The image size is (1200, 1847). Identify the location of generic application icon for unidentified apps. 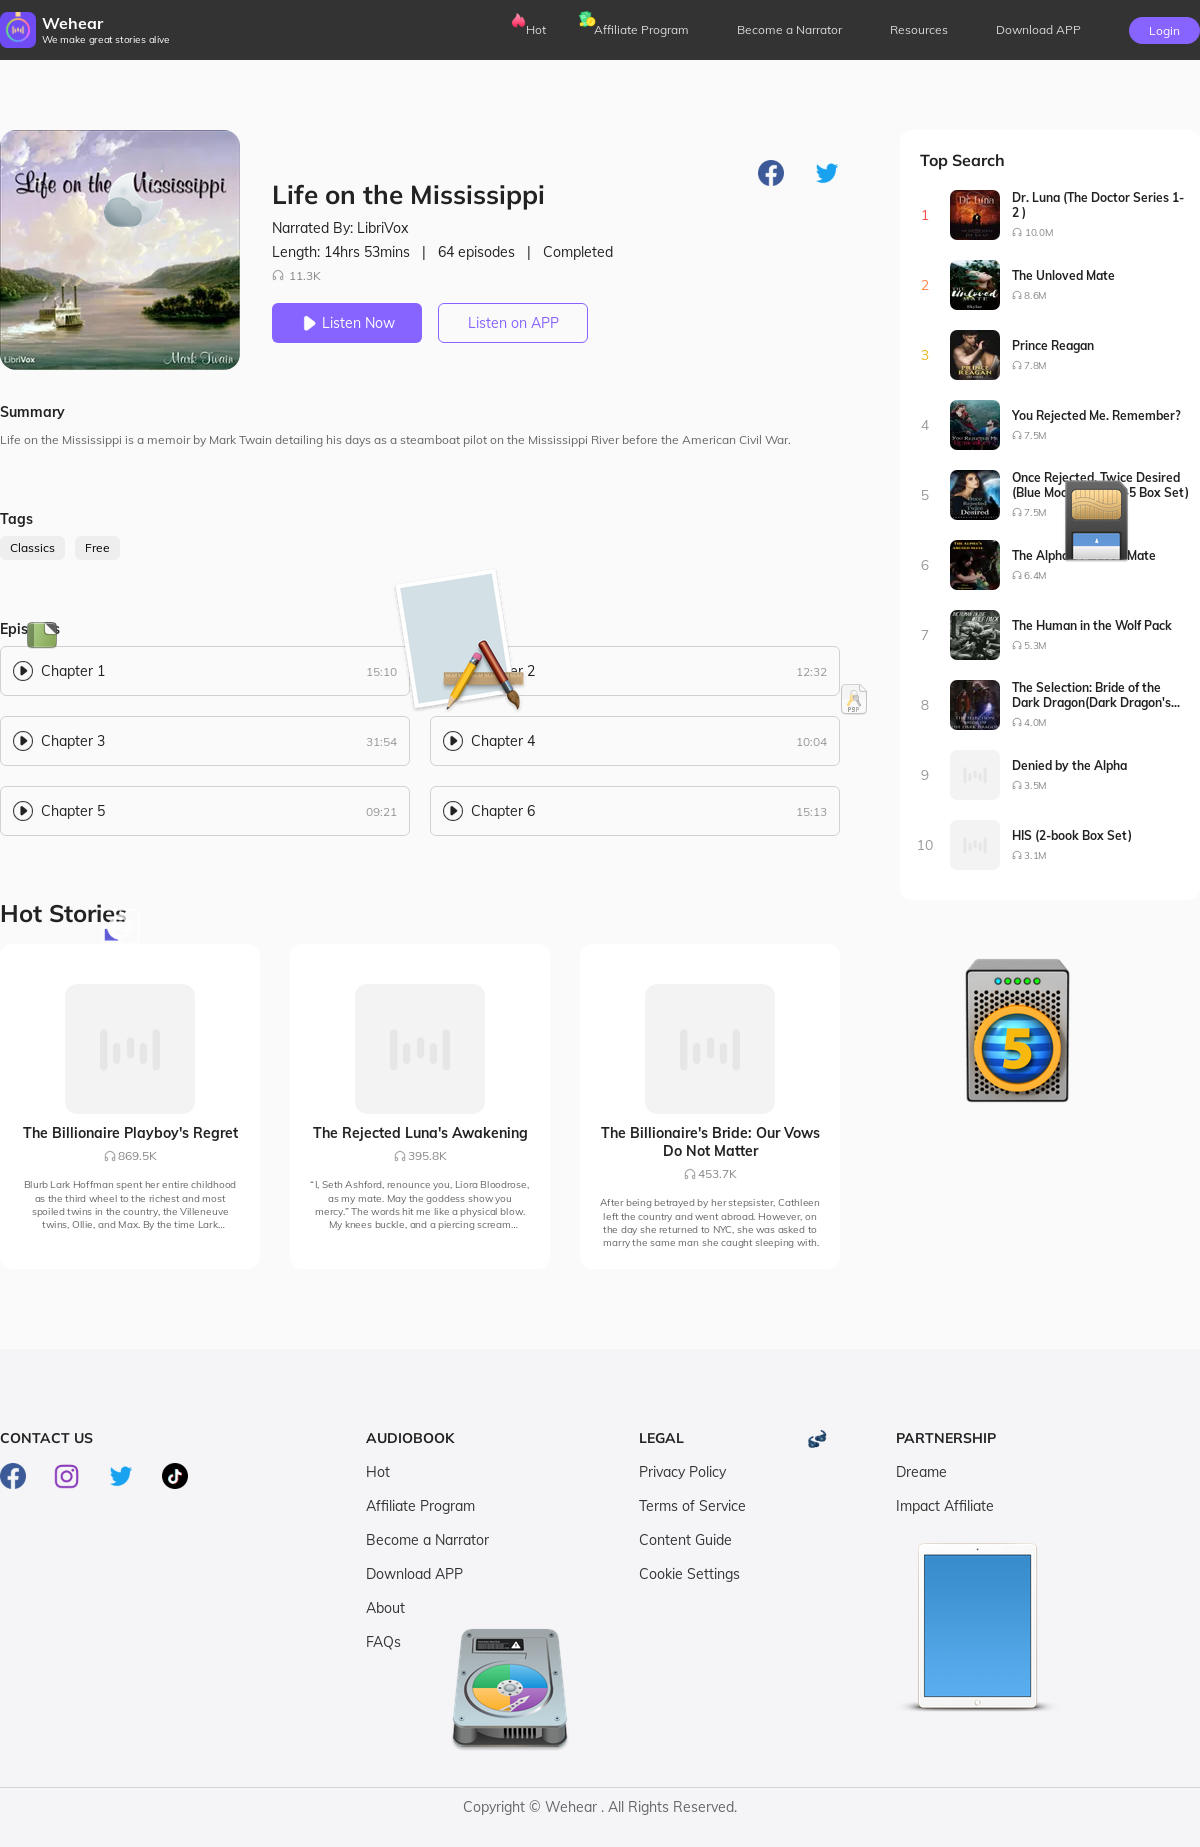
(454, 639).